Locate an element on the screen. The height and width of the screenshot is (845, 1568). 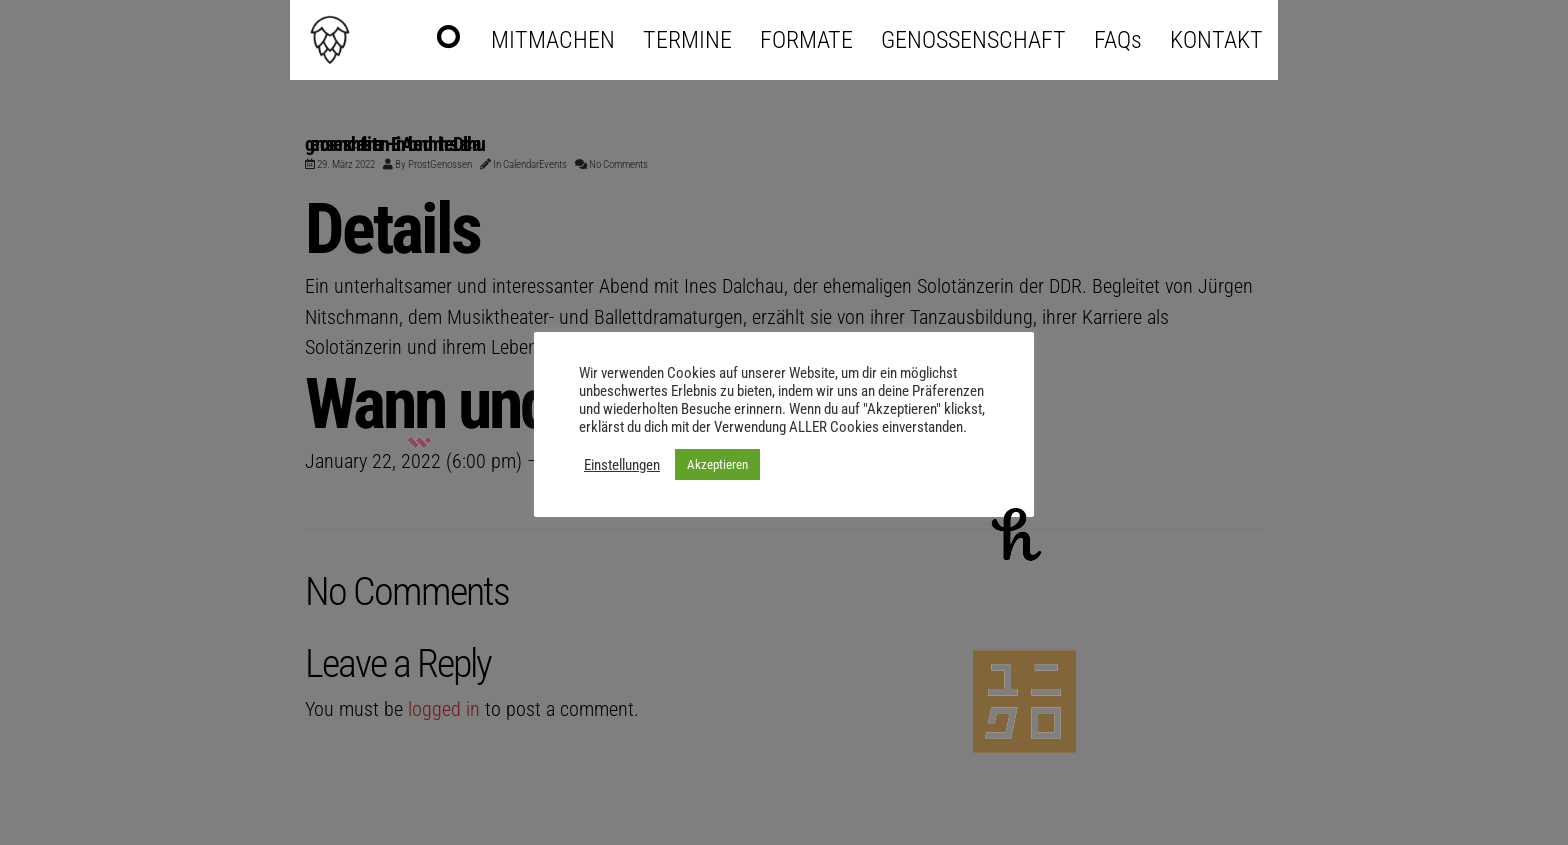
visit the UNIQLO Japan website or app is located at coordinates (1024, 701).